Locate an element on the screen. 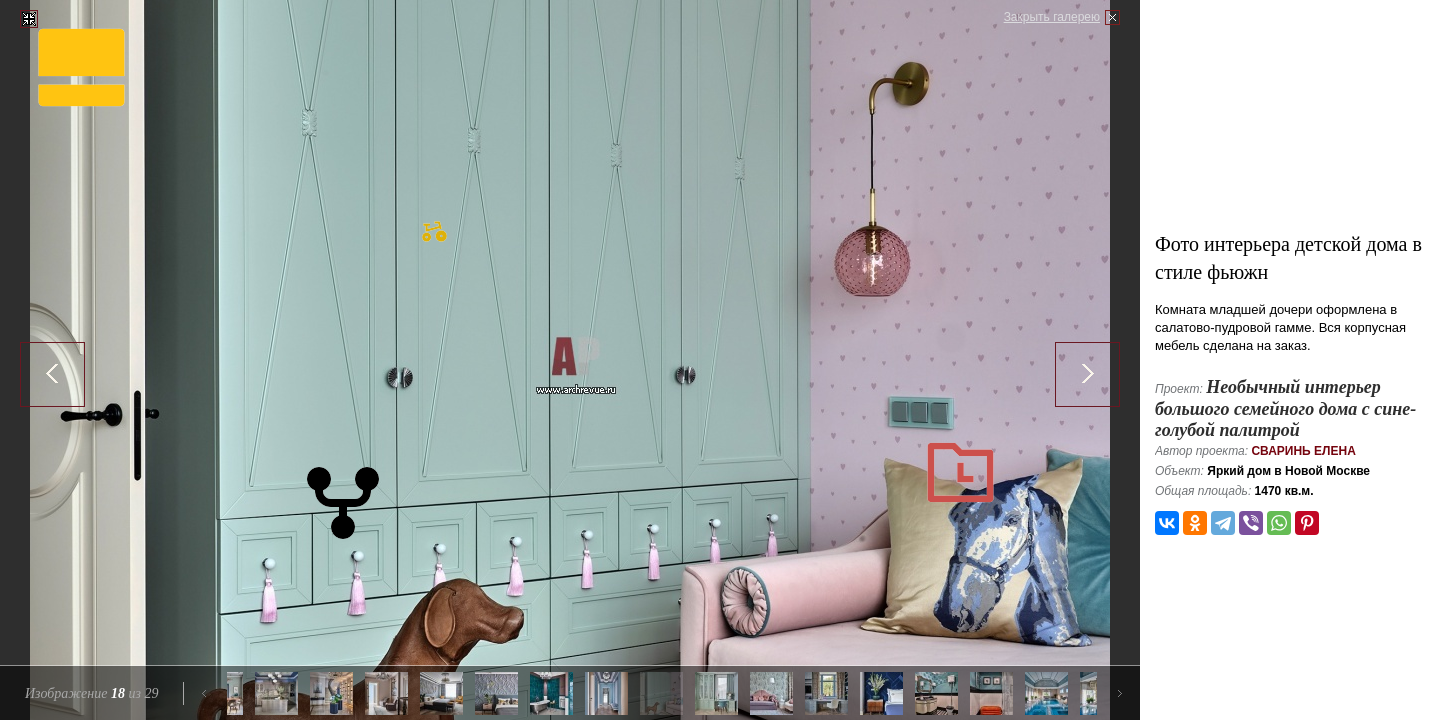 Image resolution: width=1440 pixels, height=720 pixels. fork a repository is located at coordinates (343, 503).